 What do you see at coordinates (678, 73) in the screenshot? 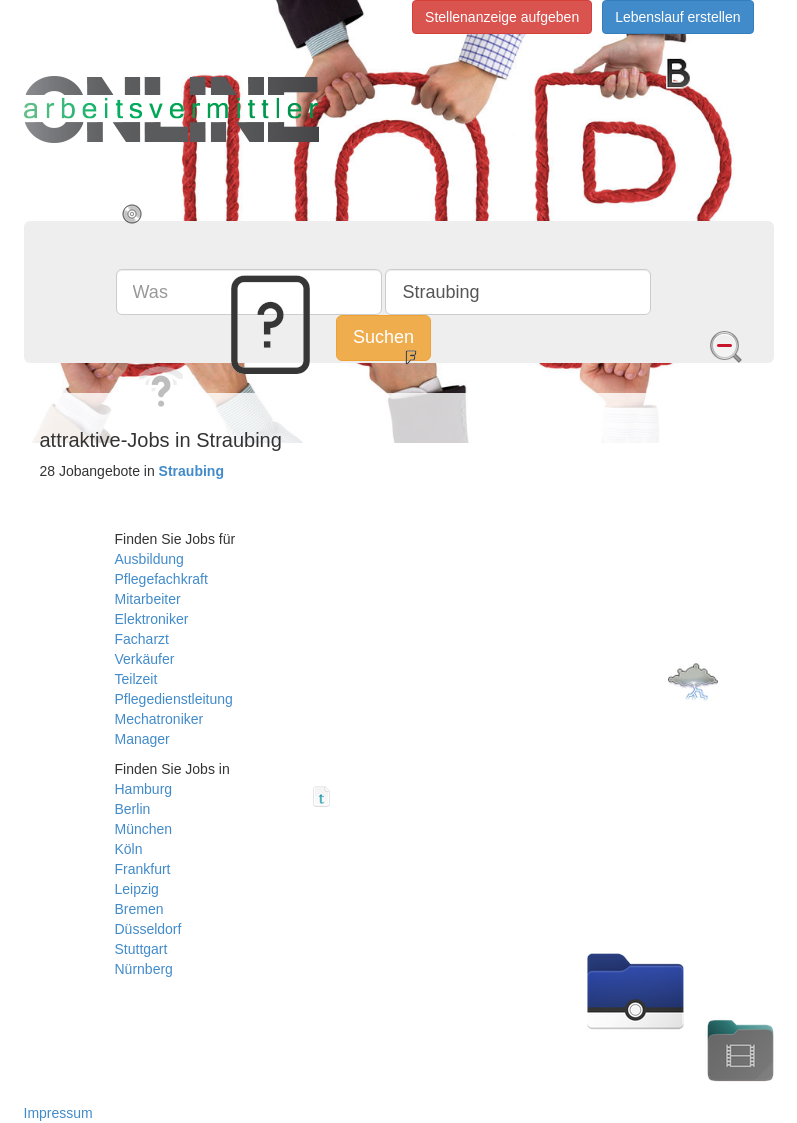
I see `apply bold formatting to selected text` at bounding box center [678, 73].